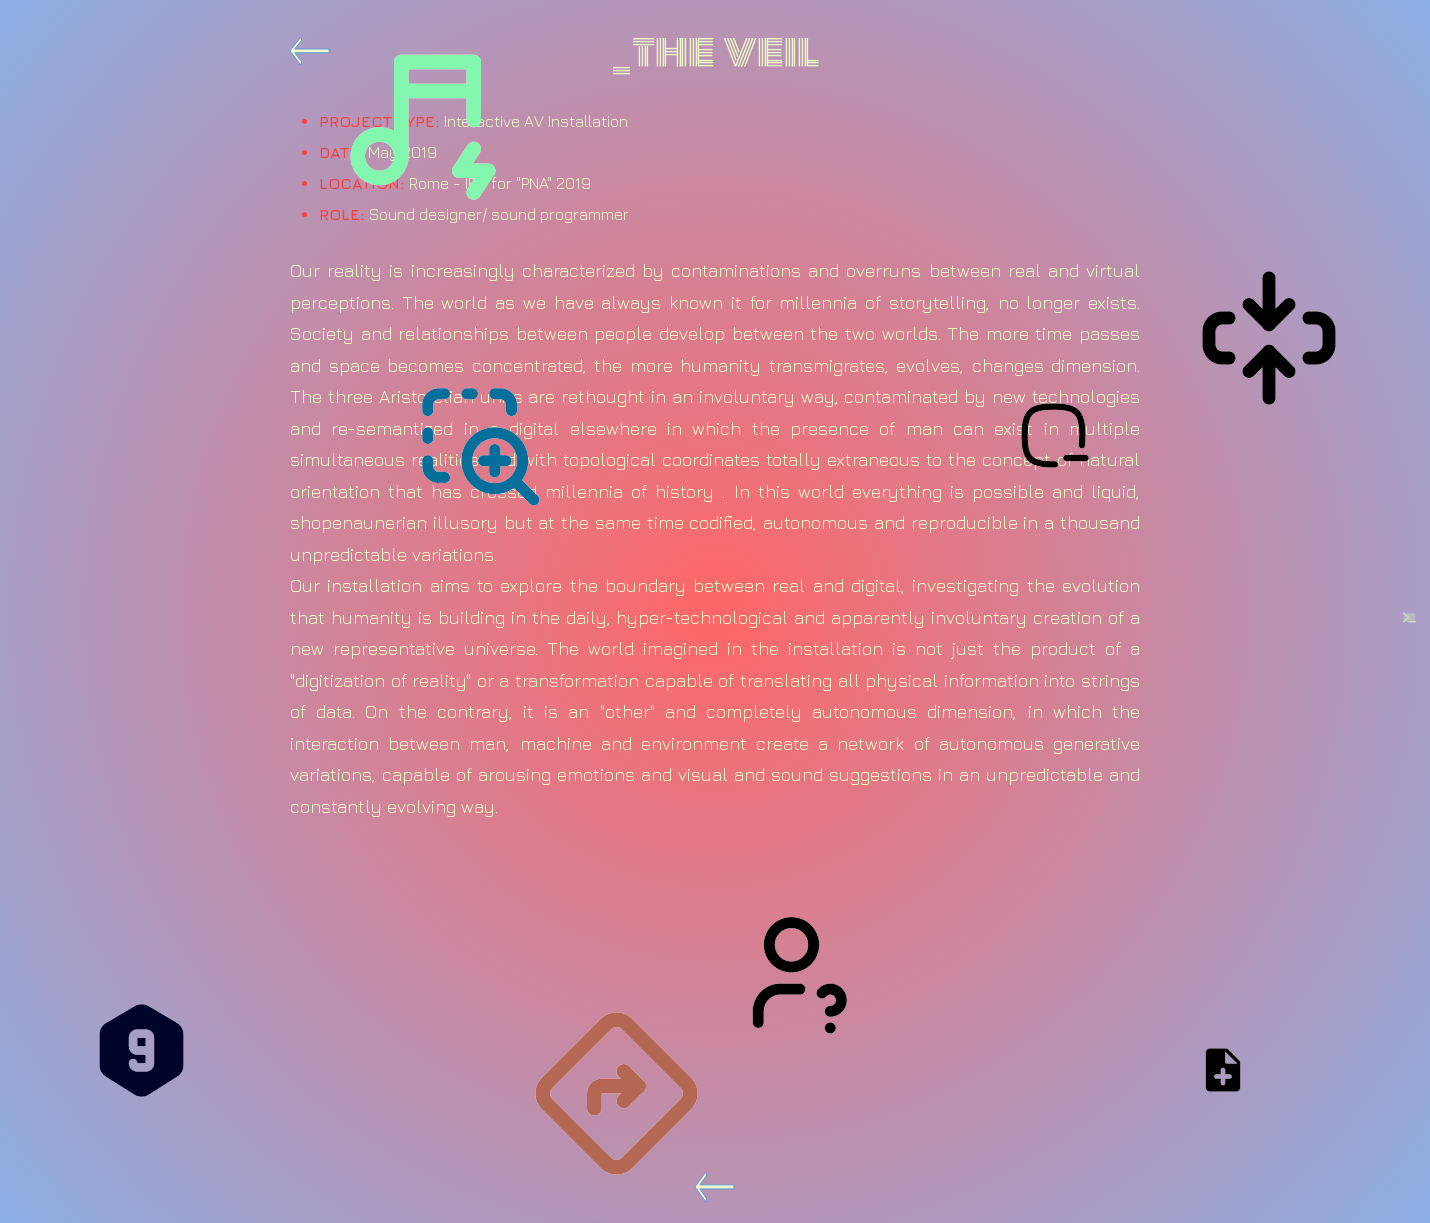  I want to click on indicates upcoming turn or direction change, so click(616, 1093).